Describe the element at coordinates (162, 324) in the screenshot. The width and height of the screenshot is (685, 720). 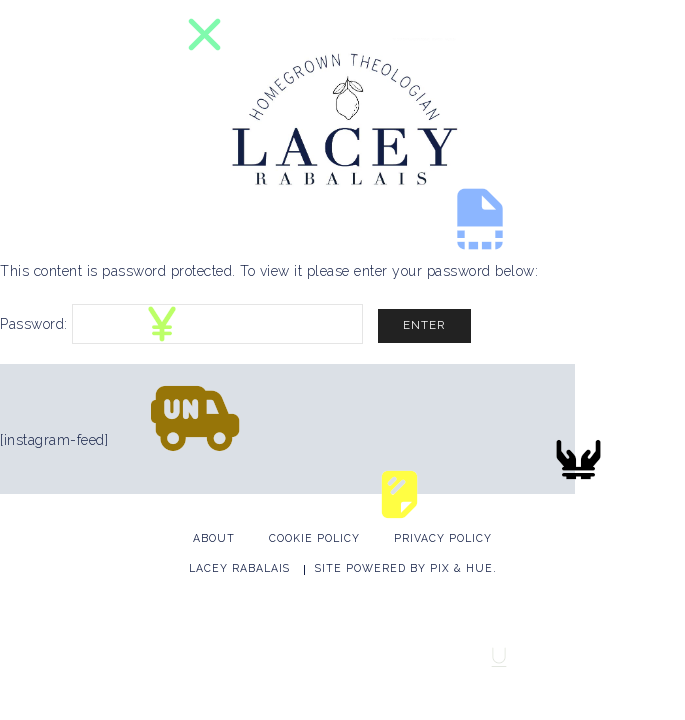
I see `select Japanese yen as currency` at that location.